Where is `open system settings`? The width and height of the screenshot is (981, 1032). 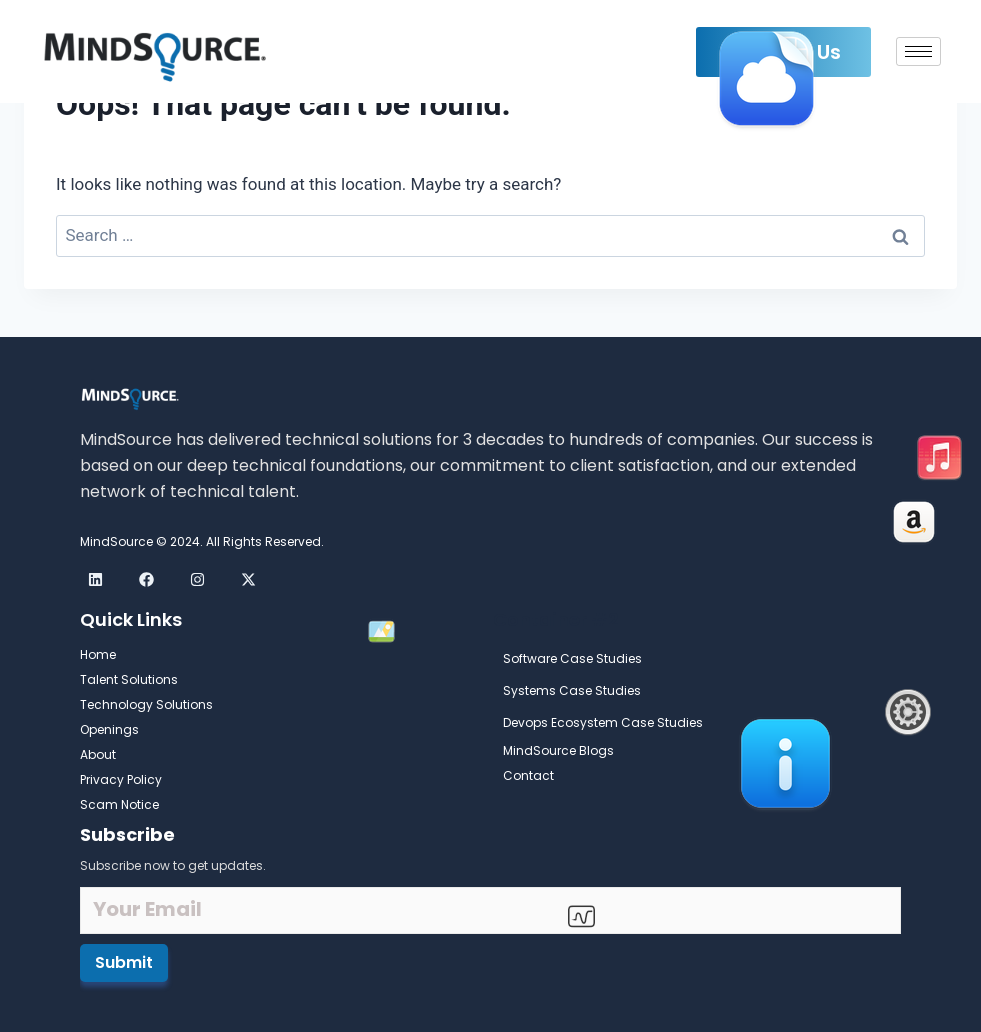 open system settings is located at coordinates (908, 712).